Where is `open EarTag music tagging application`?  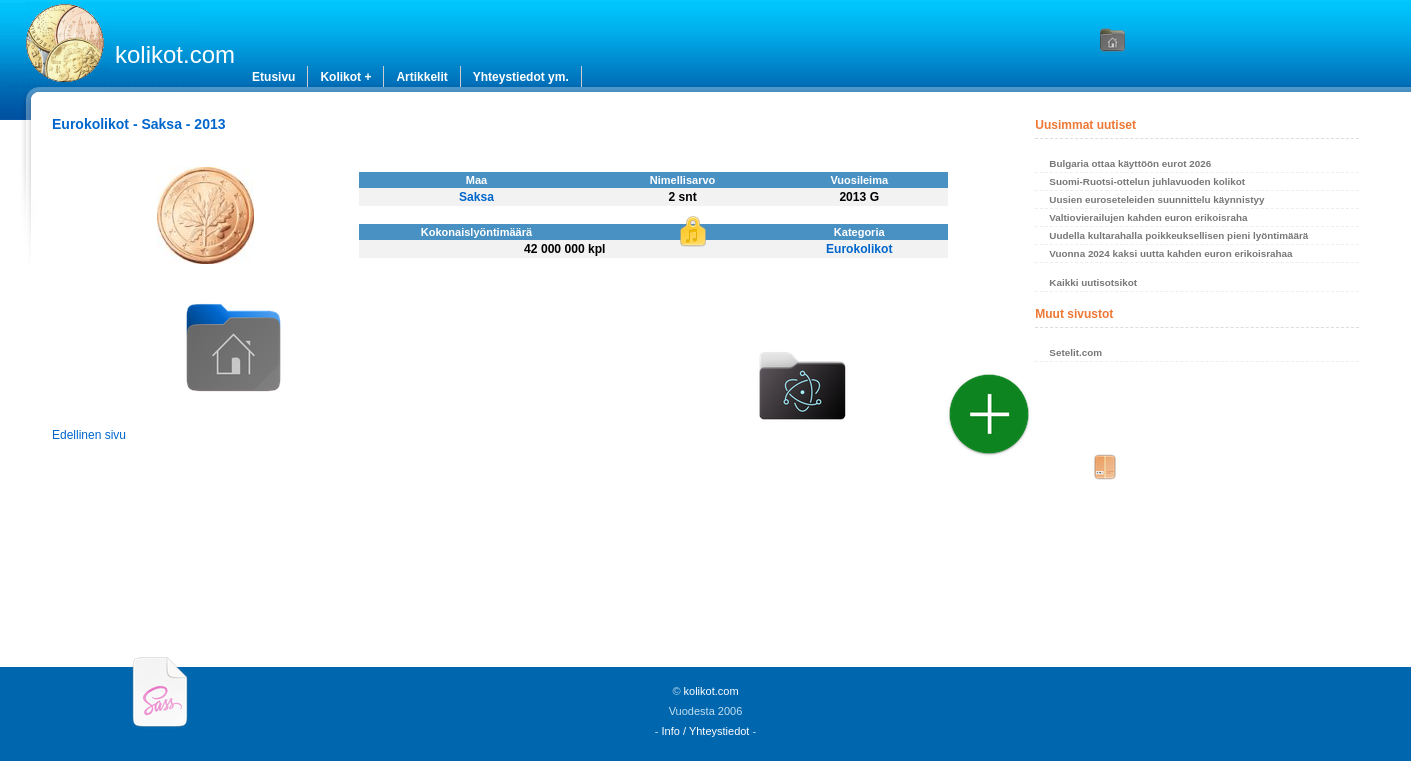 open EarTag music tagging application is located at coordinates (693, 231).